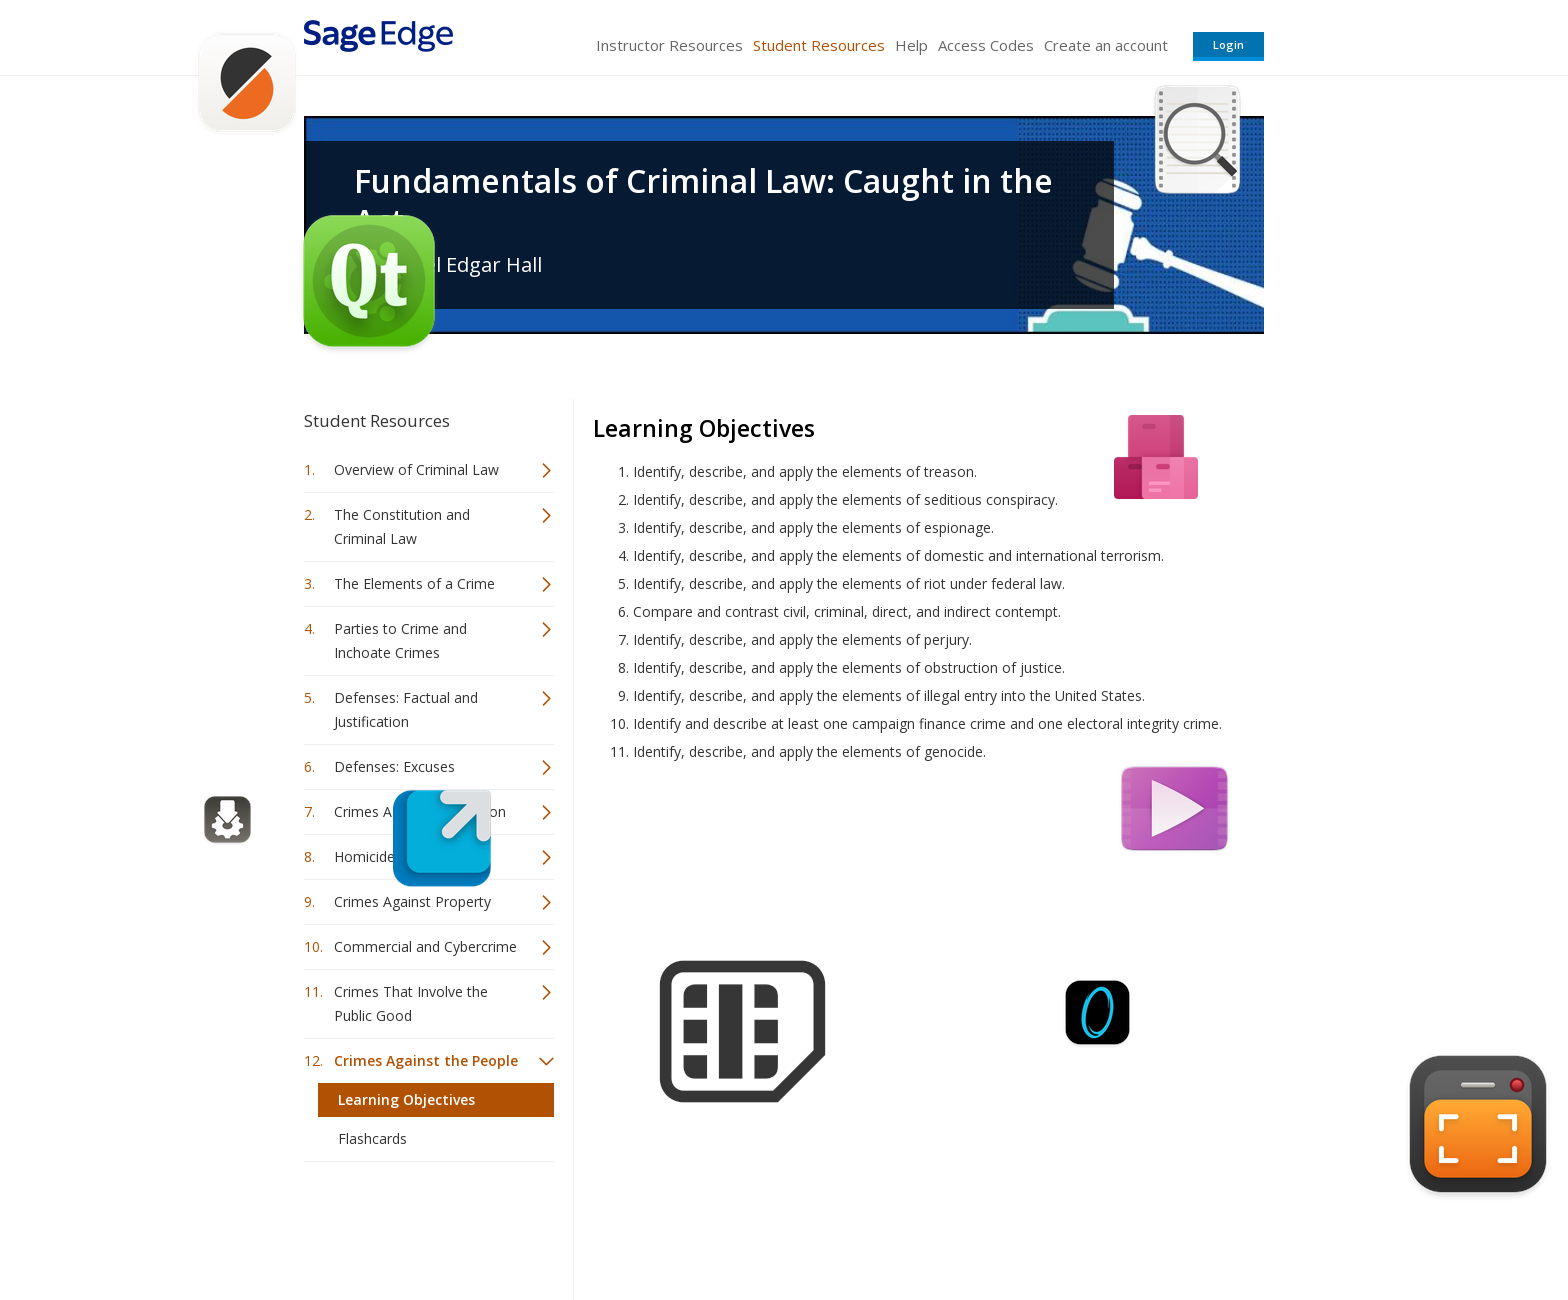 This screenshot has width=1568, height=1300. What do you see at coordinates (227, 819) in the screenshot?
I see `open gear lever app for managing appimages` at bounding box center [227, 819].